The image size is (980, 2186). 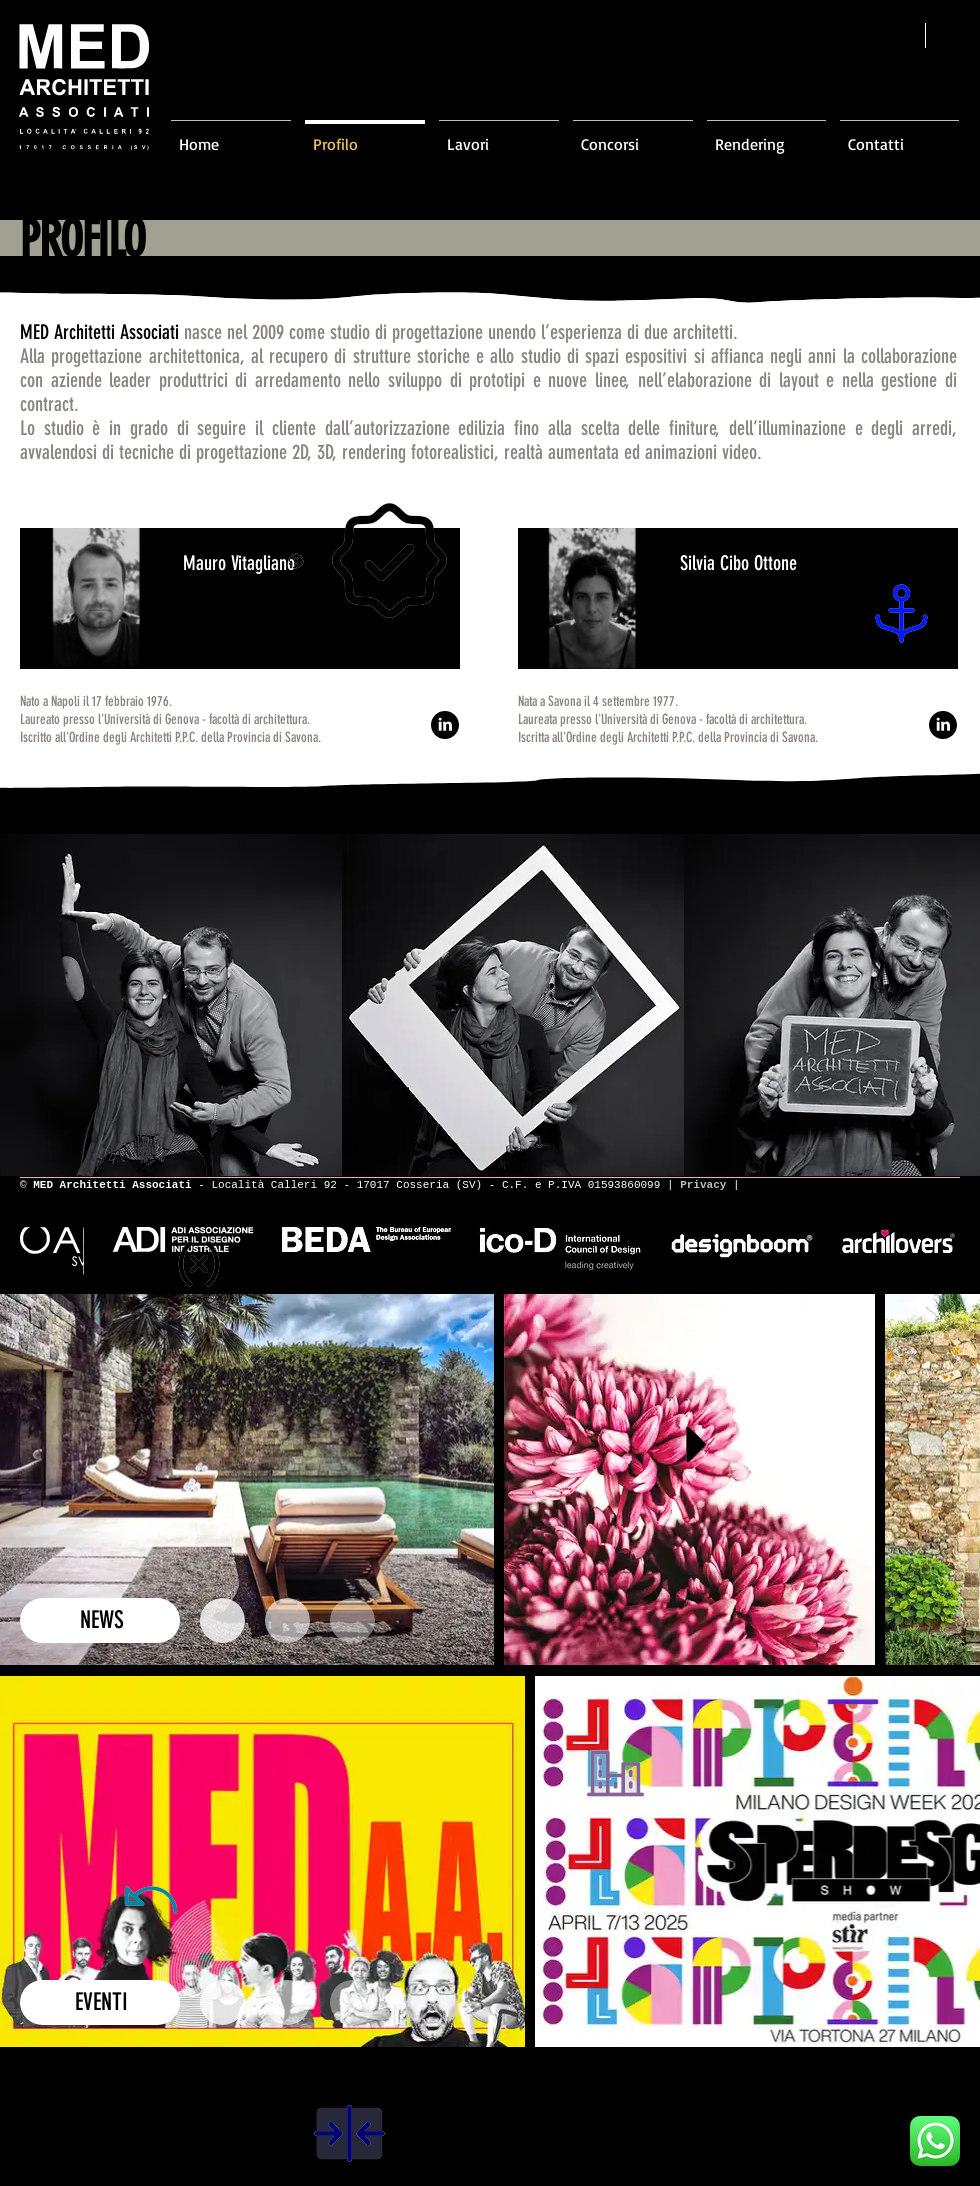 What do you see at coordinates (901, 612) in the screenshot?
I see `anchor link to a specific section on a page` at bounding box center [901, 612].